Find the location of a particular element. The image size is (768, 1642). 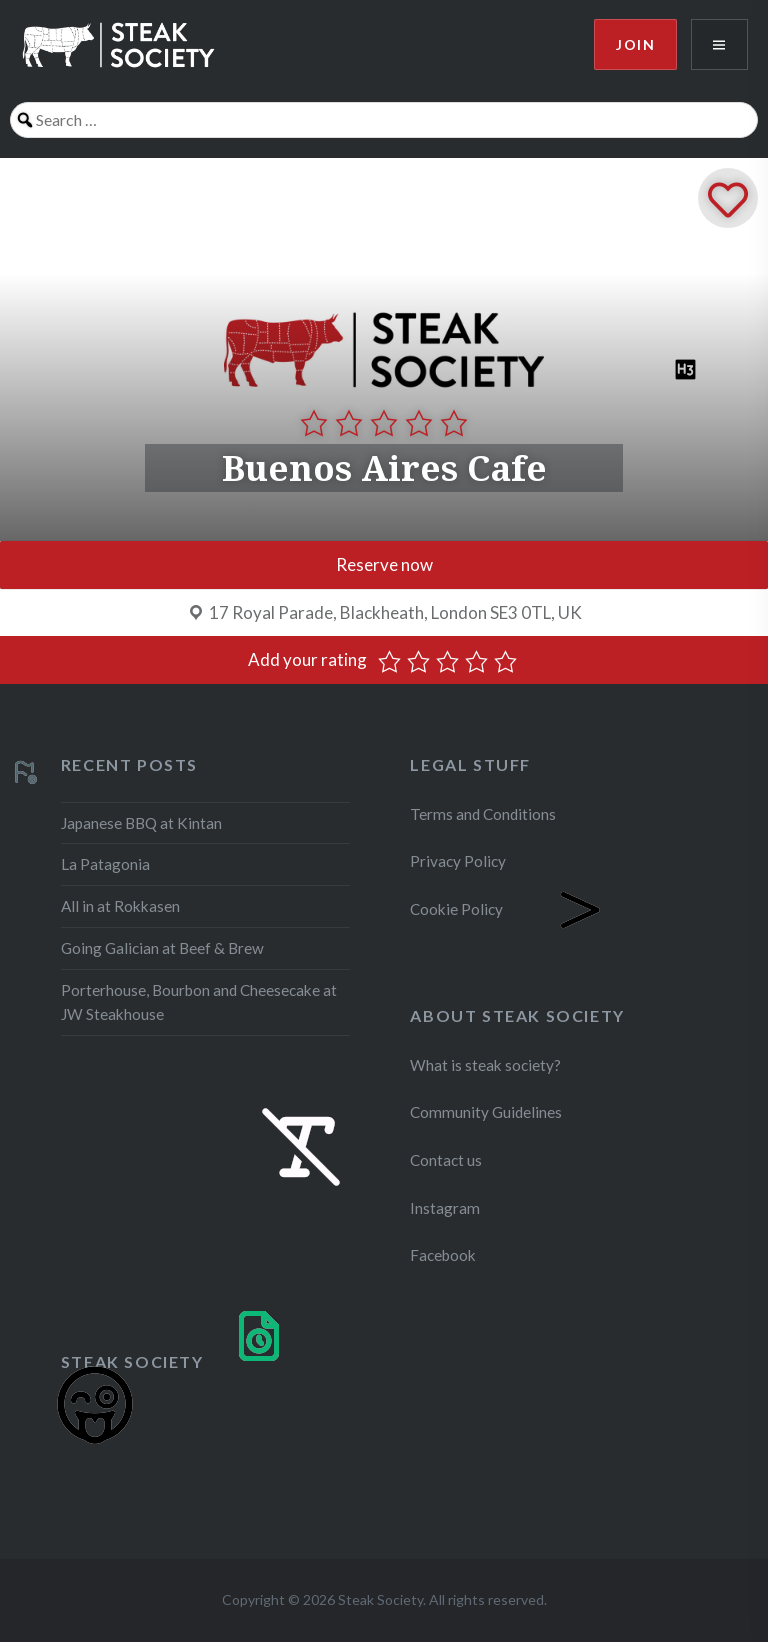

cancel or remove a flagged item is located at coordinates (24, 771).